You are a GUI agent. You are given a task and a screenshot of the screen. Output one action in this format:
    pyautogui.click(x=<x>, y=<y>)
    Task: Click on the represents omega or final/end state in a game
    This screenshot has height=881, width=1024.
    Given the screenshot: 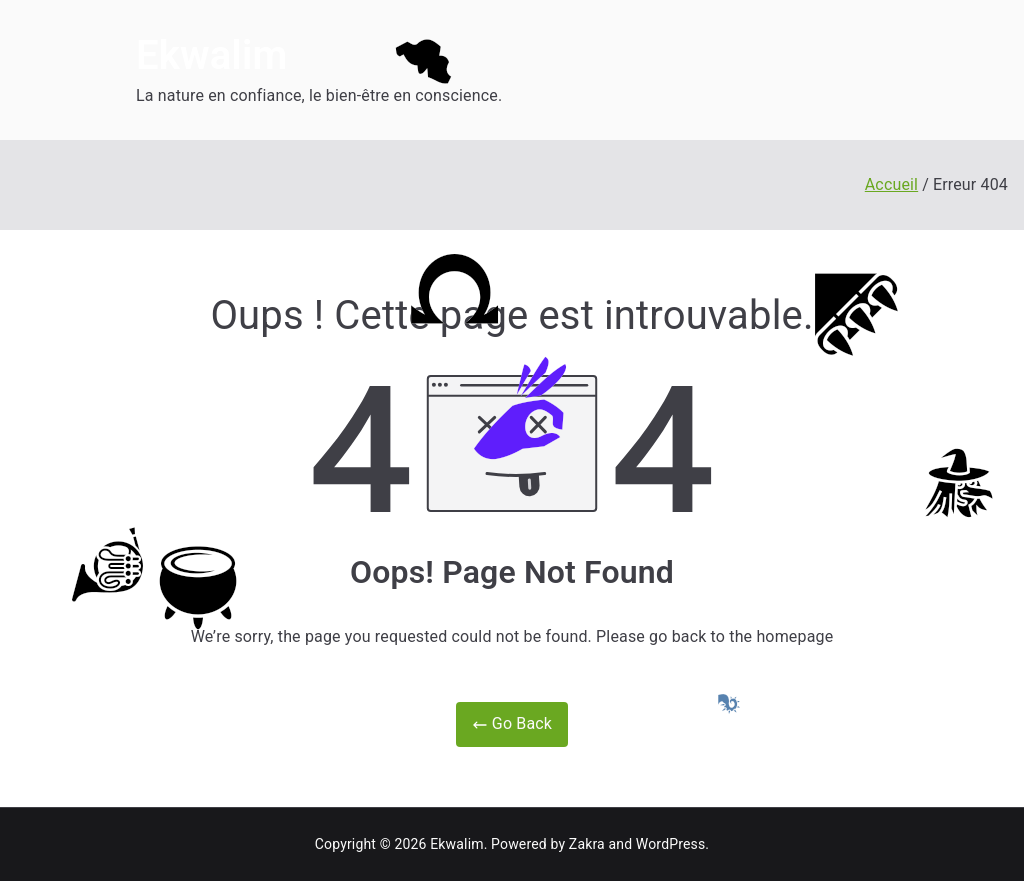 What is the action you would take?
    pyautogui.click(x=454, y=289)
    